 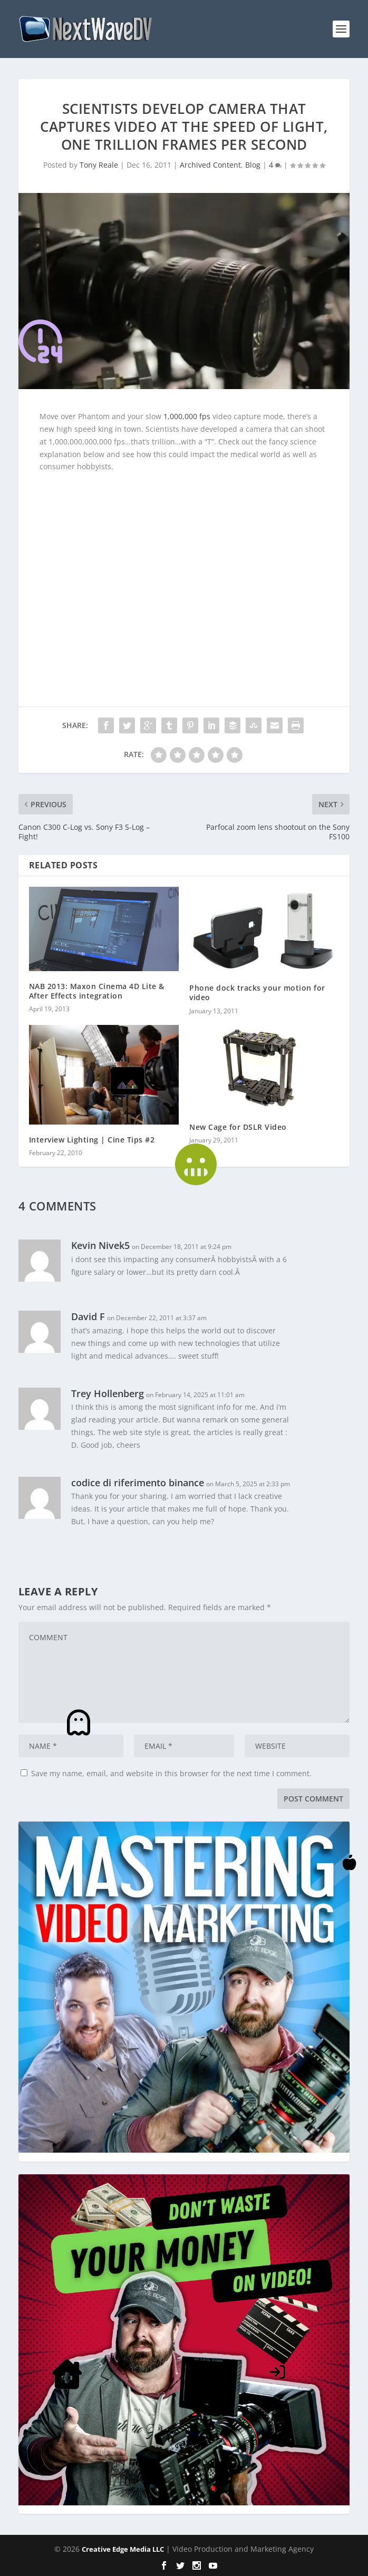 I want to click on access home healthcare services, so click(x=67, y=2374).